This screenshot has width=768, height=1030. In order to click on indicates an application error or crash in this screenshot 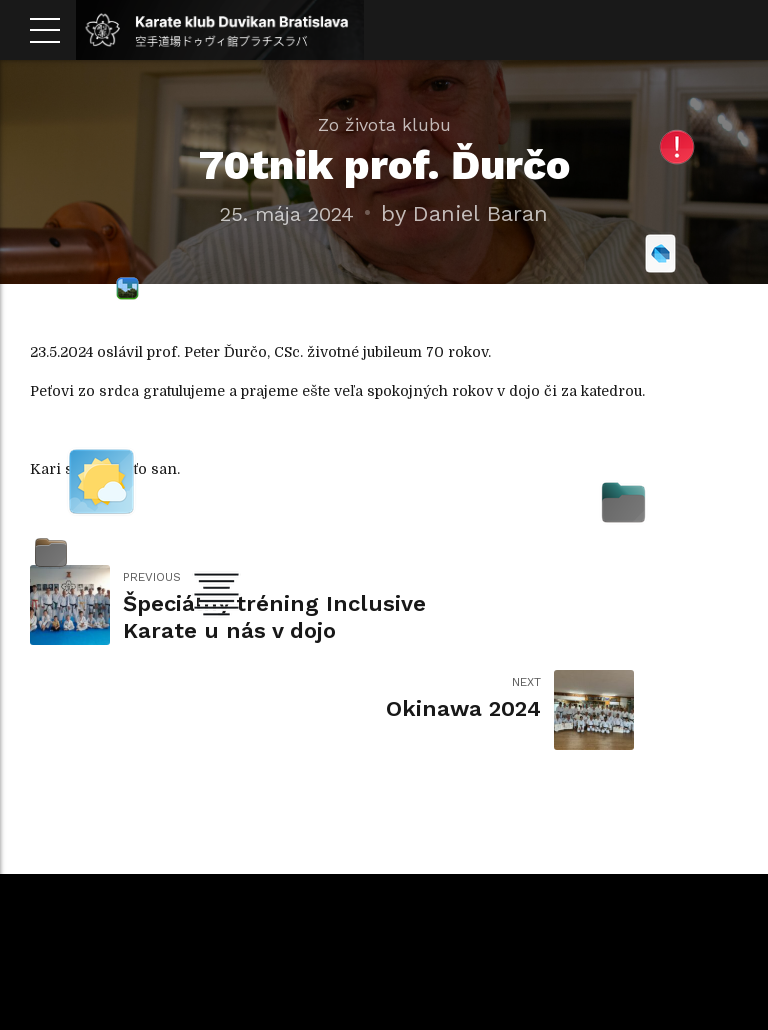, I will do `click(677, 147)`.